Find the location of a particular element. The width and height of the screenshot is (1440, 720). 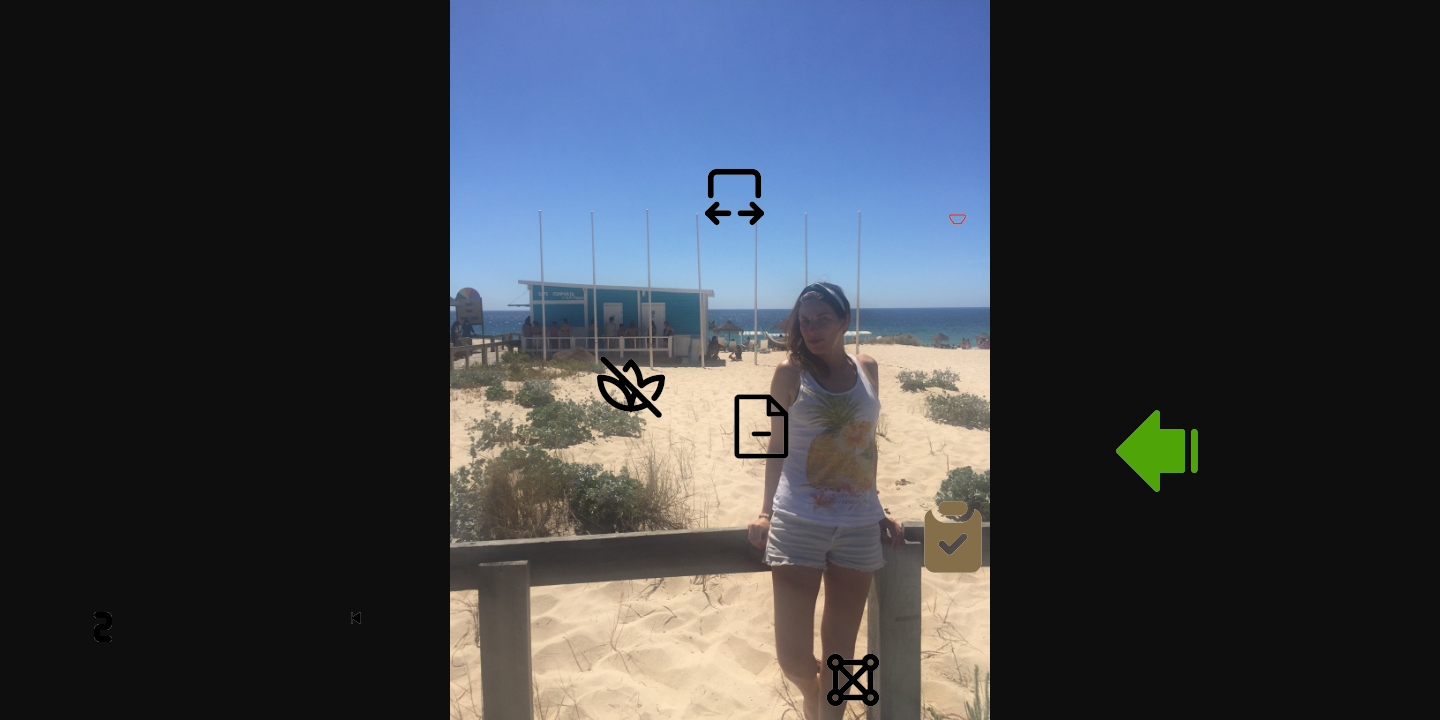

view full network topology is located at coordinates (853, 680).